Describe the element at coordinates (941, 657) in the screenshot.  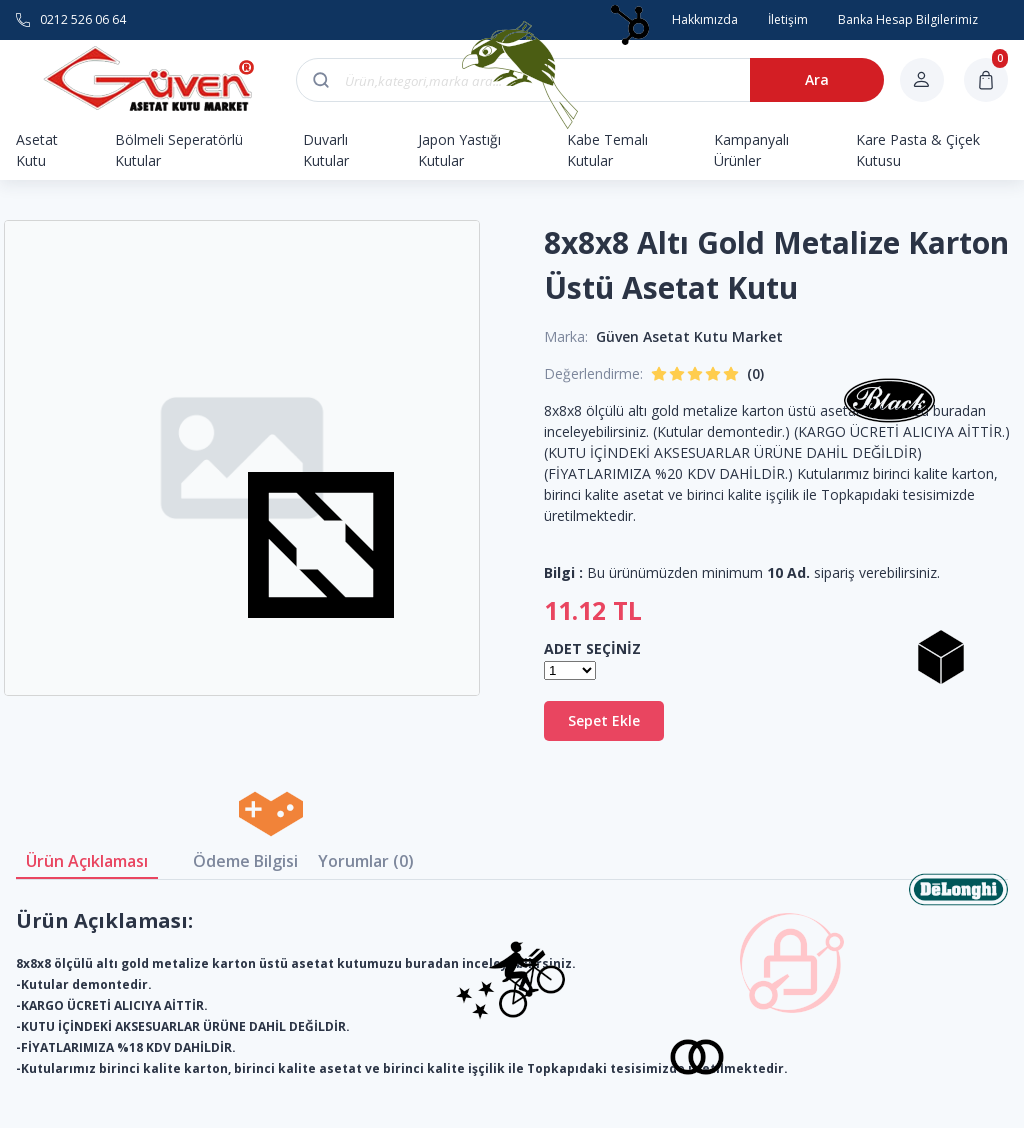
I see `open the Task app` at that location.